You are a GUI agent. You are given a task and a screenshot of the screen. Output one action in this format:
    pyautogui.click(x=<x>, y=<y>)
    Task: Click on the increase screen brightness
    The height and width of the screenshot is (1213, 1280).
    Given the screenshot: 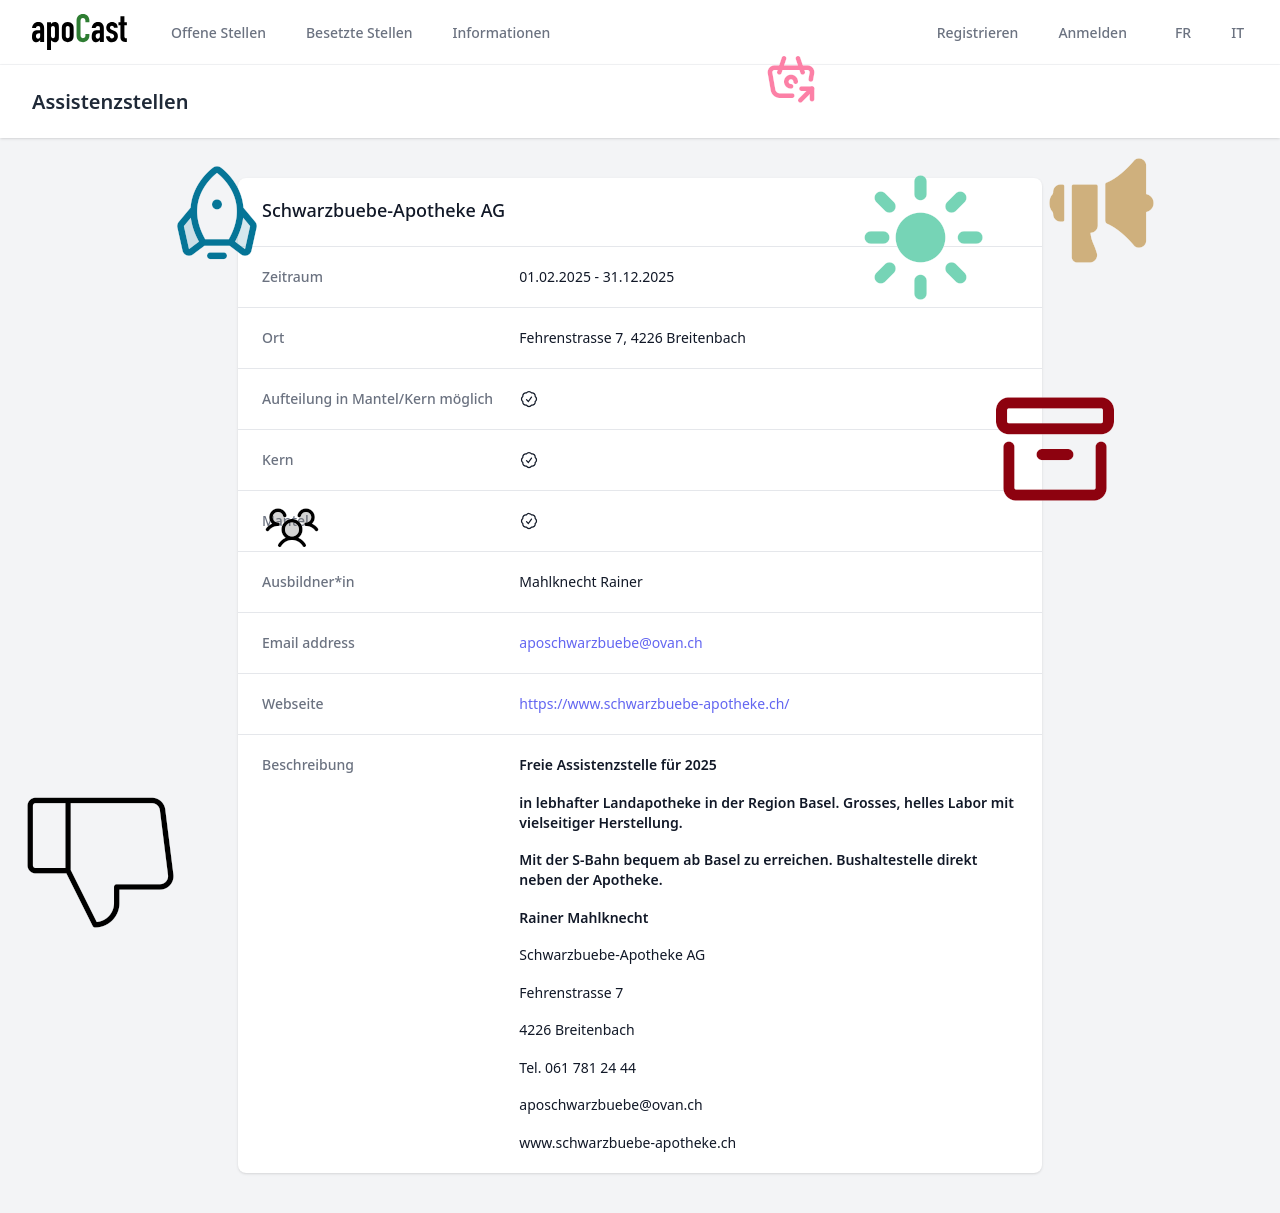 What is the action you would take?
    pyautogui.click(x=920, y=237)
    